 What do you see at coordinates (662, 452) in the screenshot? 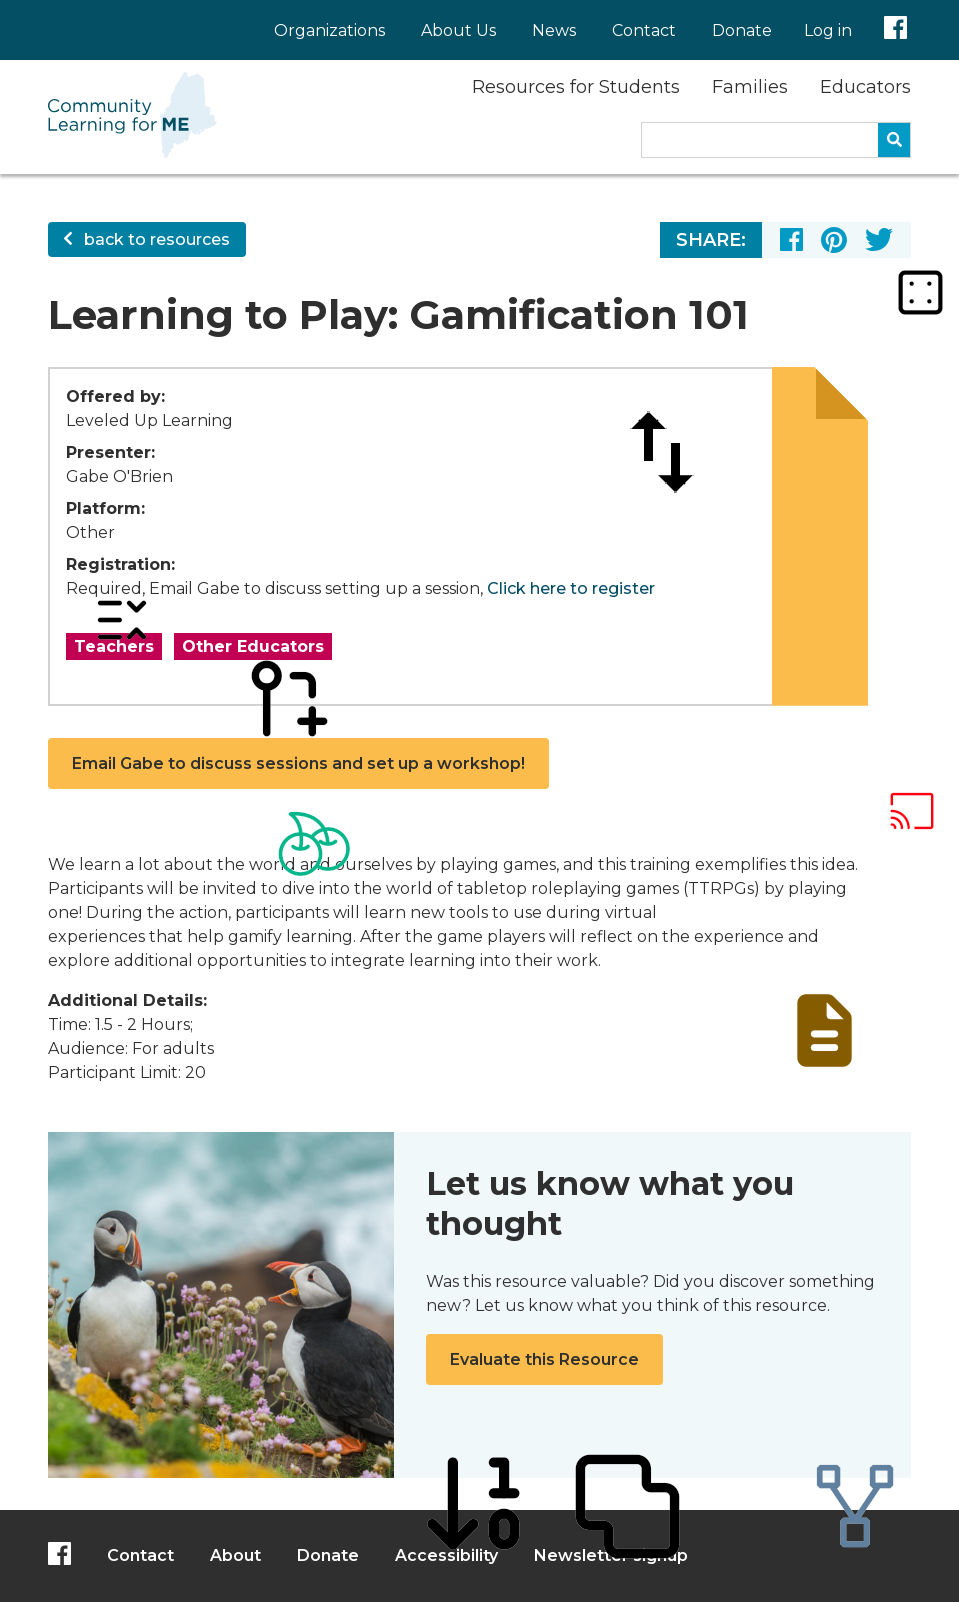
I see `swap or reorder items vertically` at bounding box center [662, 452].